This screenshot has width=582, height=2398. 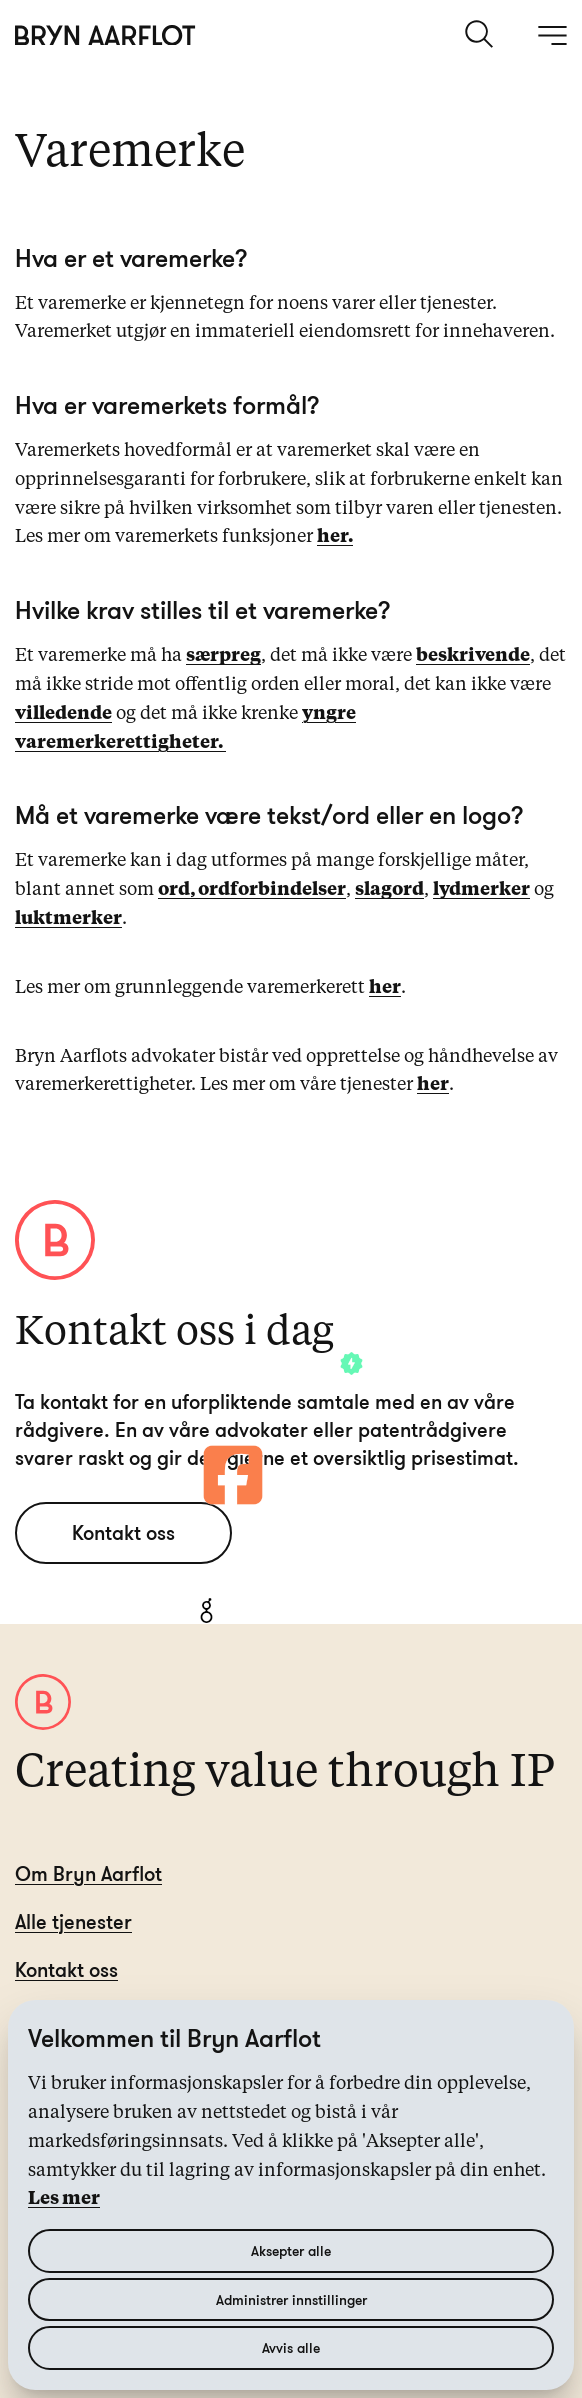 What do you see at coordinates (206, 1610) in the screenshot?
I see `greenhouse recruiting software logo` at bounding box center [206, 1610].